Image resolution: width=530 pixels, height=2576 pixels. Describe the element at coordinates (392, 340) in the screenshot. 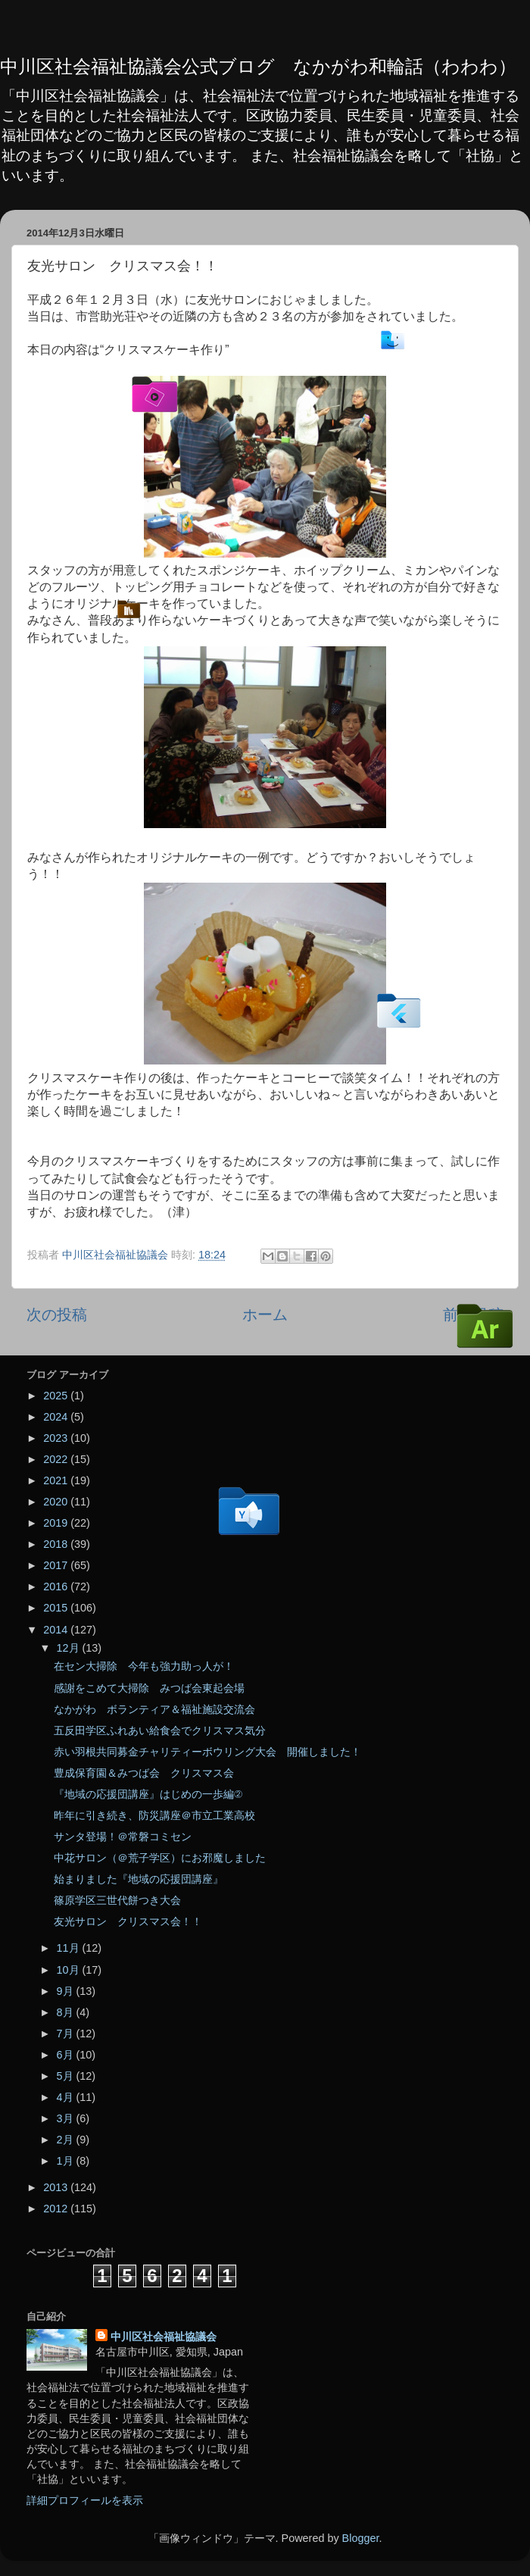

I see `open finder to browse files and folders` at that location.